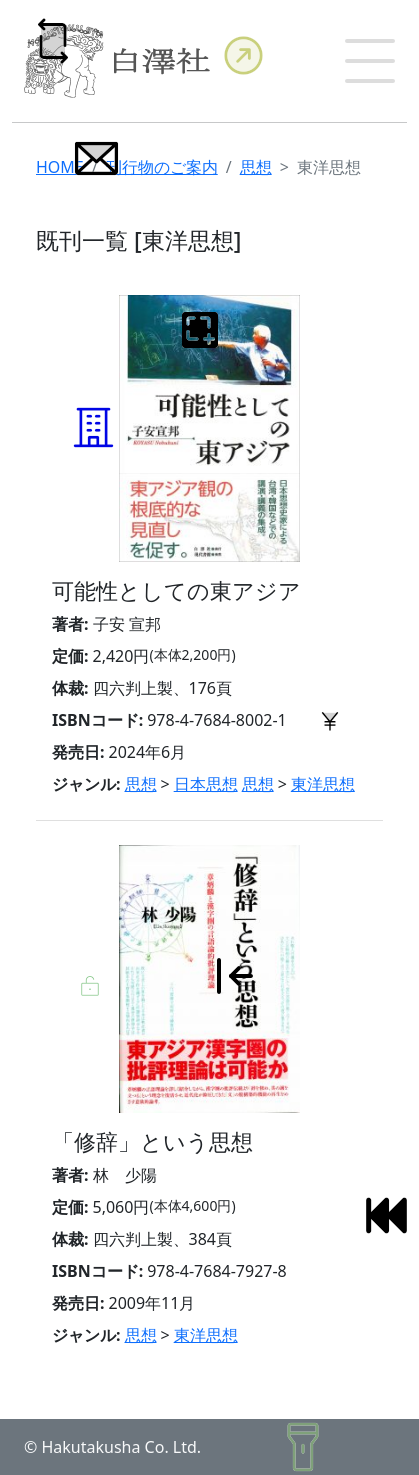  What do you see at coordinates (303, 1447) in the screenshot?
I see `toggle flashlight on or off` at bounding box center [303, 1447].